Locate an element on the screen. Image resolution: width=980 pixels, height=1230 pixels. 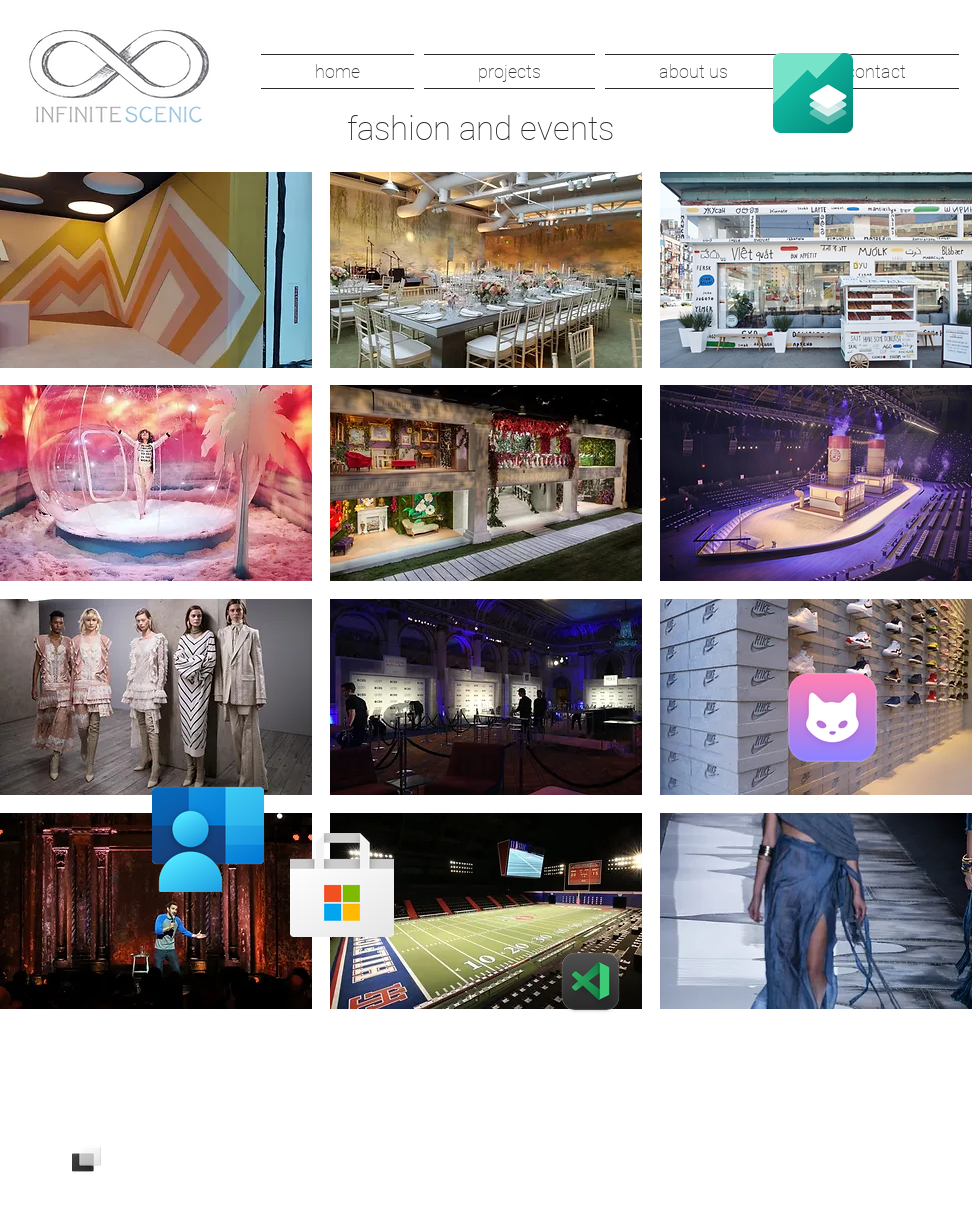
open task view to see all open windows is located at coordinates (86, 1159).